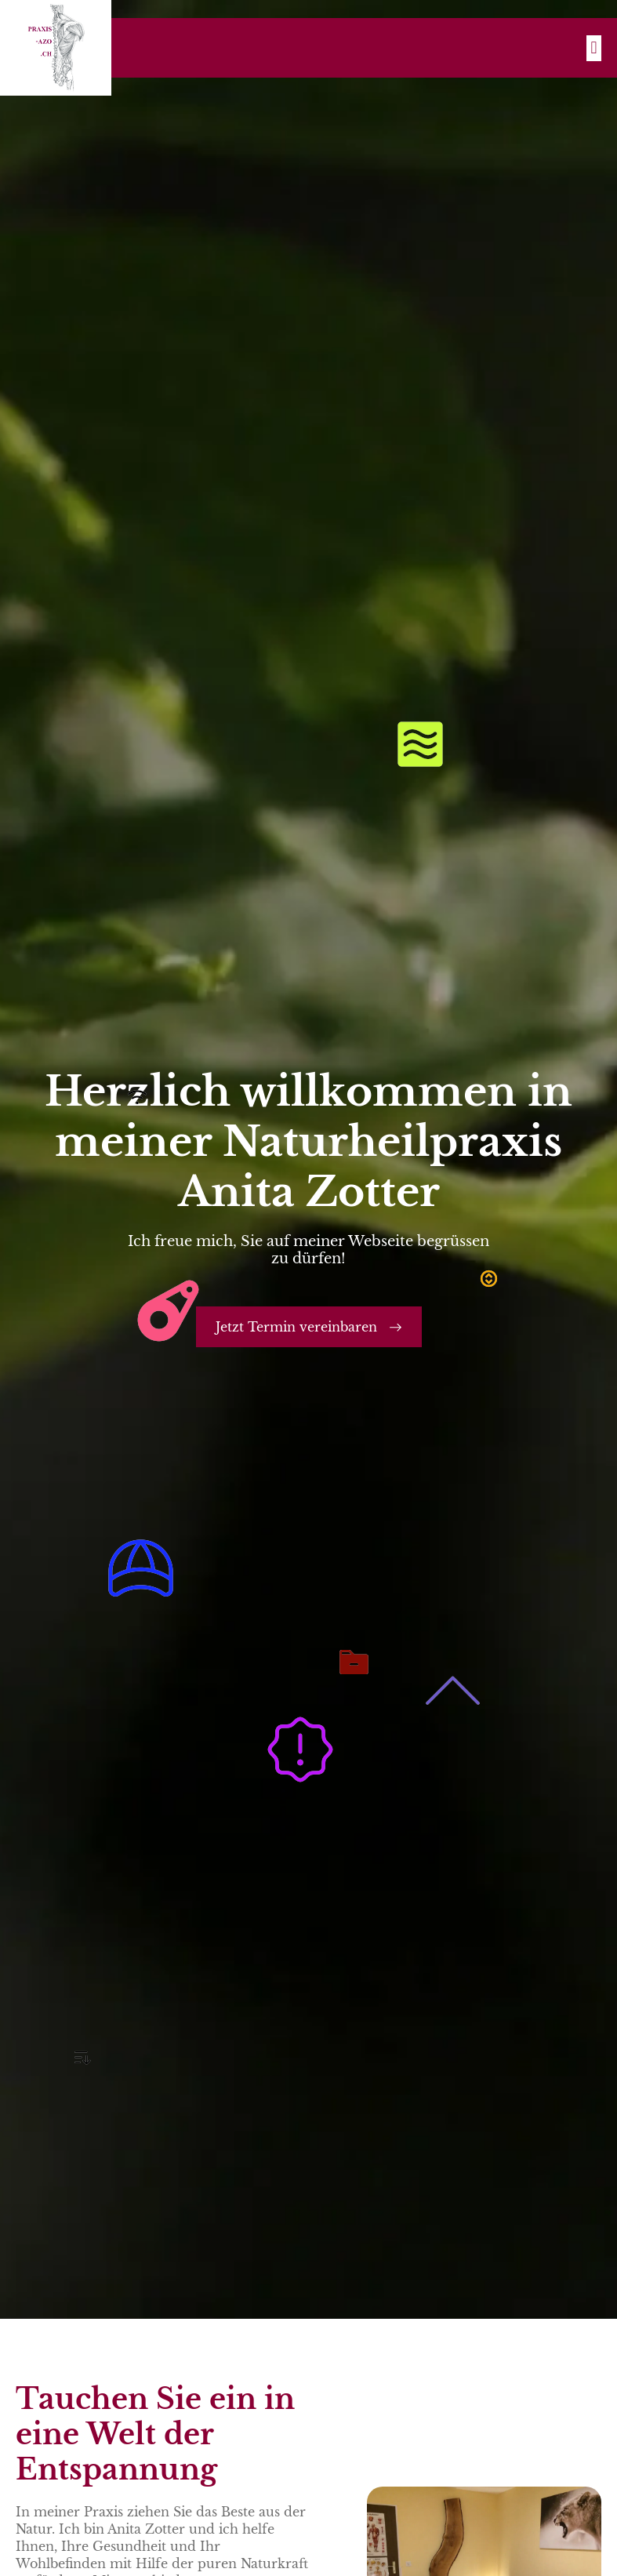 The image size is (617, 2576). What do you see at coordinates (137, 1094) in the screenshot?
I see `indicates moderate wifi signal strength` at bounding box center [137, 1094].